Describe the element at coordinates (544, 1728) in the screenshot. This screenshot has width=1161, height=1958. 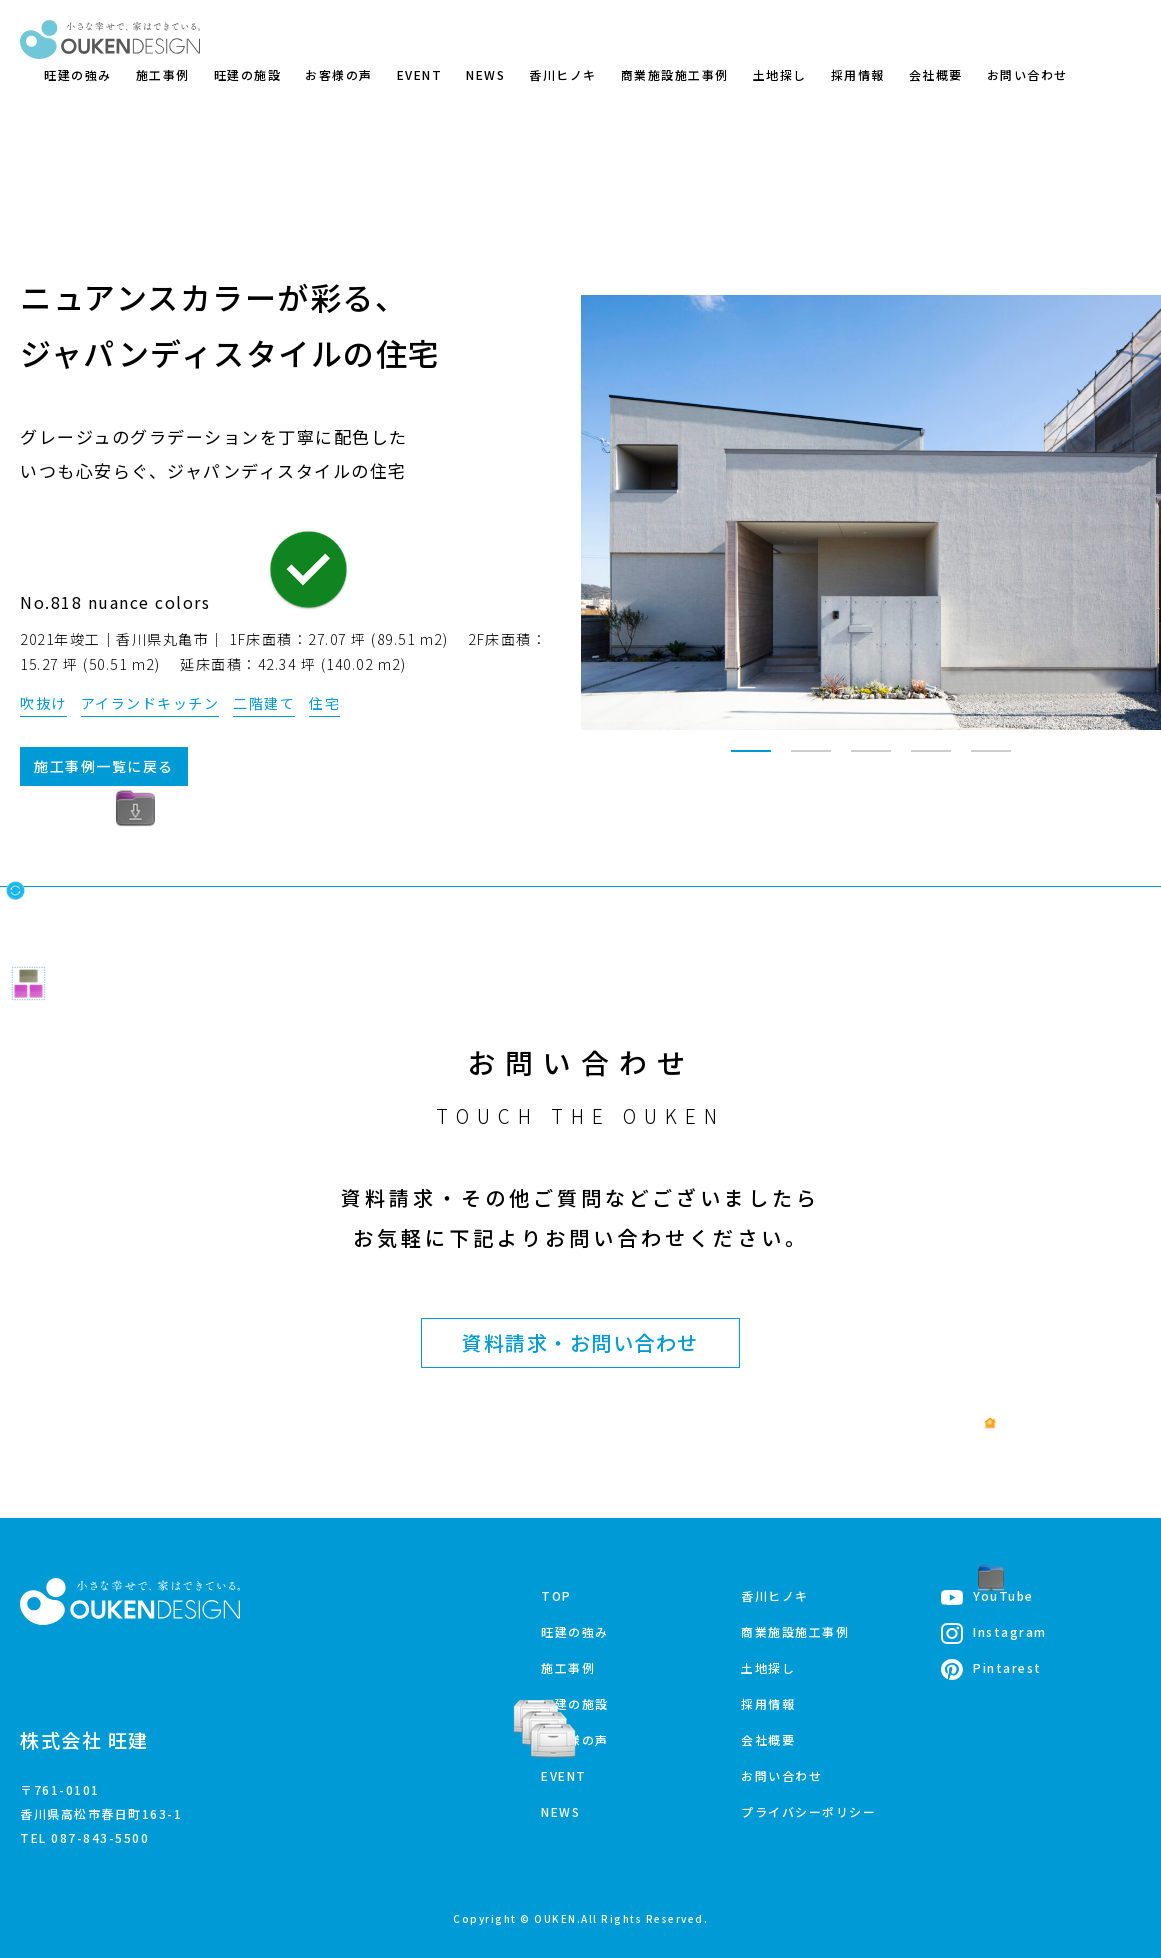
I see `access shared printer pool or network printers` at that location.